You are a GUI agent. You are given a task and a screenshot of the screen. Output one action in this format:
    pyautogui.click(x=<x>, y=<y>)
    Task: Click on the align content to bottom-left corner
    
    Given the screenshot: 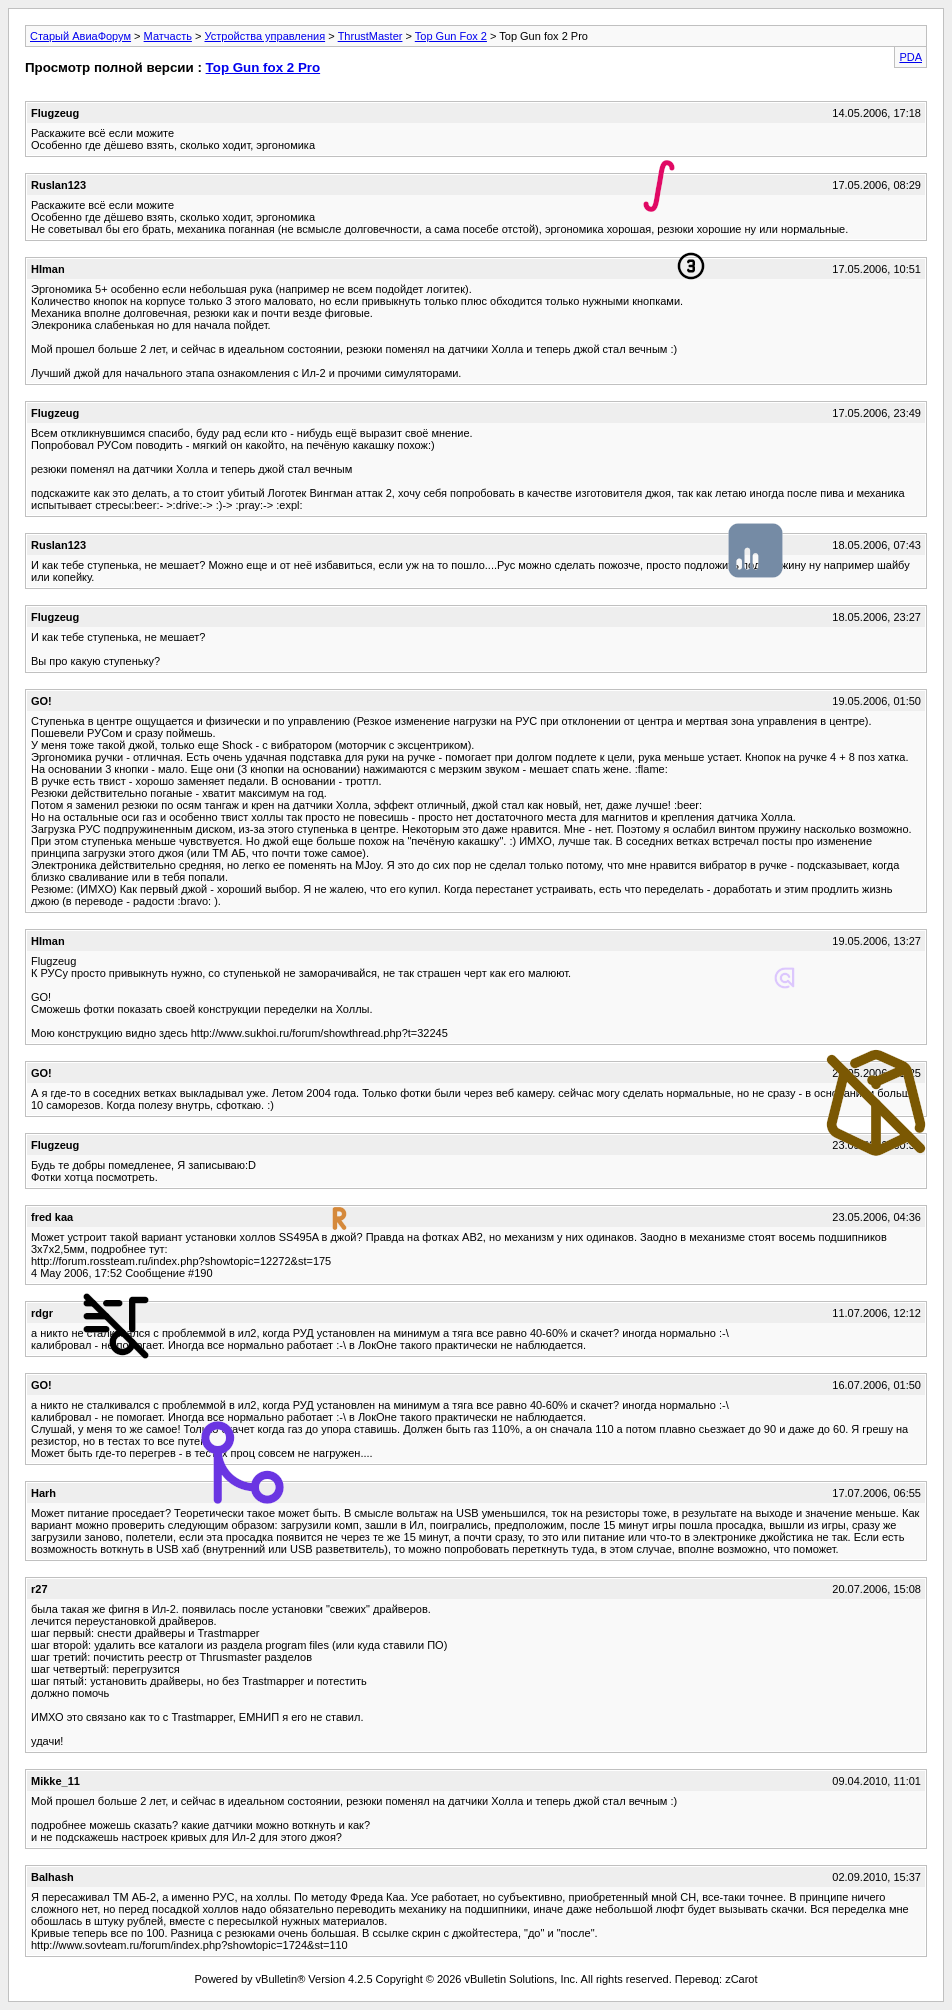 What is the action you would take?
    pyautogui.click(x=755, y=550)
    